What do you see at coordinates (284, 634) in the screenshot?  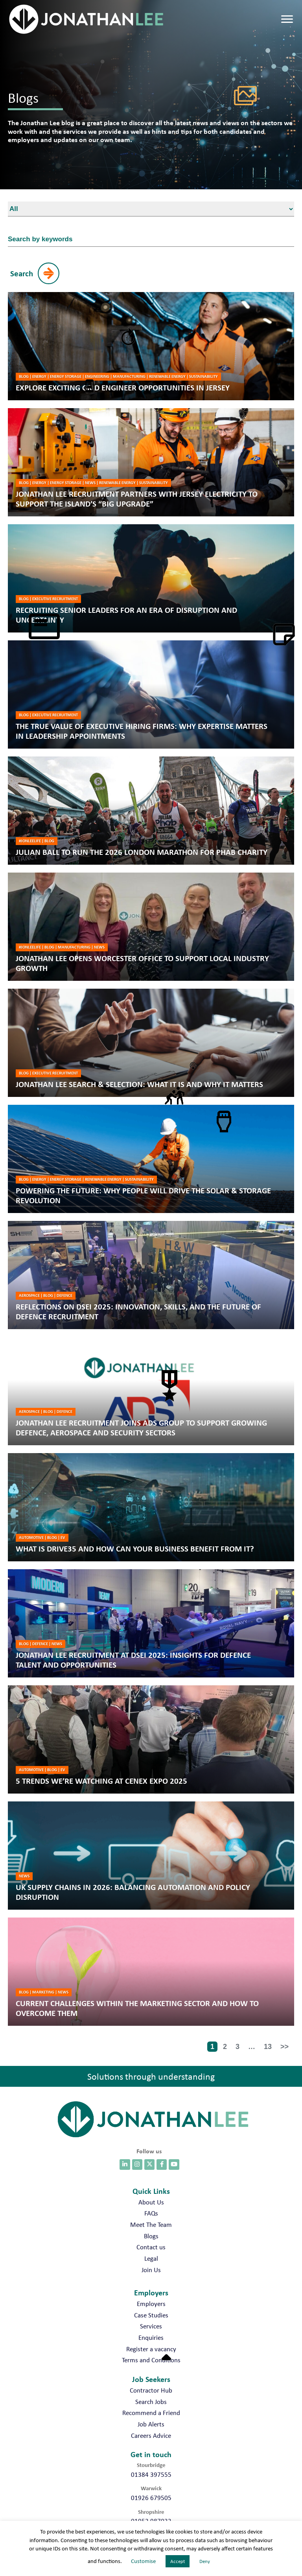 I see `create a new note` at bounding box center [284, 634].